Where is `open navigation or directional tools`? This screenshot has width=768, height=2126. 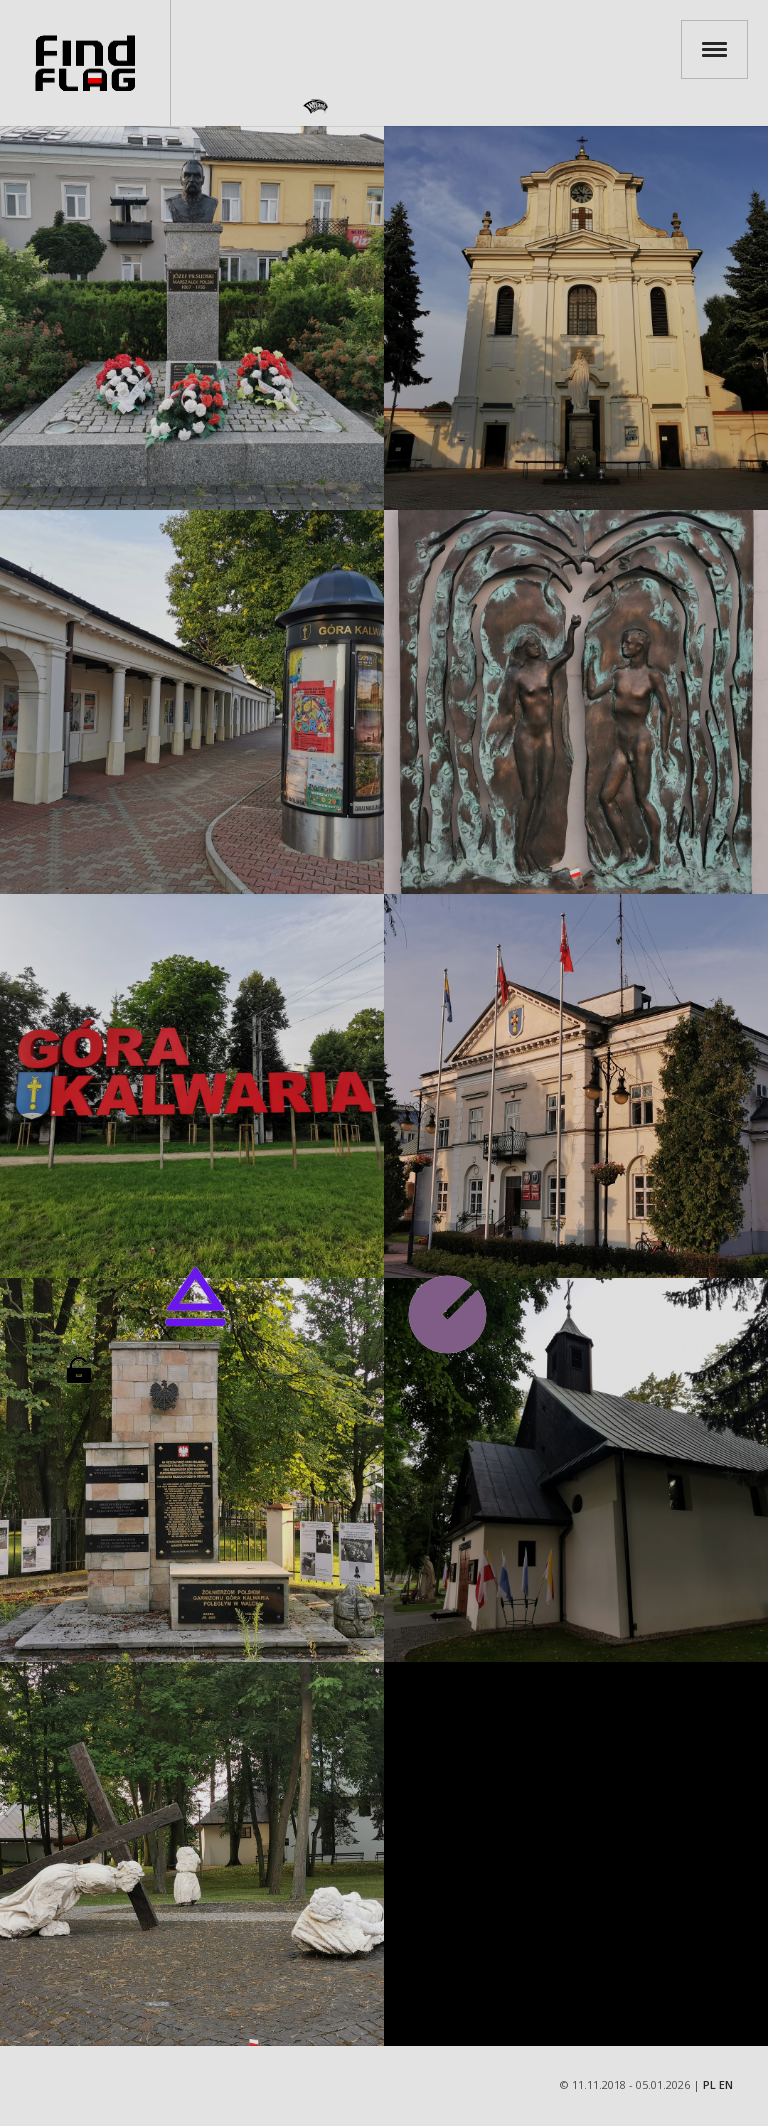 open navigation or directional tools is located at coordinates (447, 1314).